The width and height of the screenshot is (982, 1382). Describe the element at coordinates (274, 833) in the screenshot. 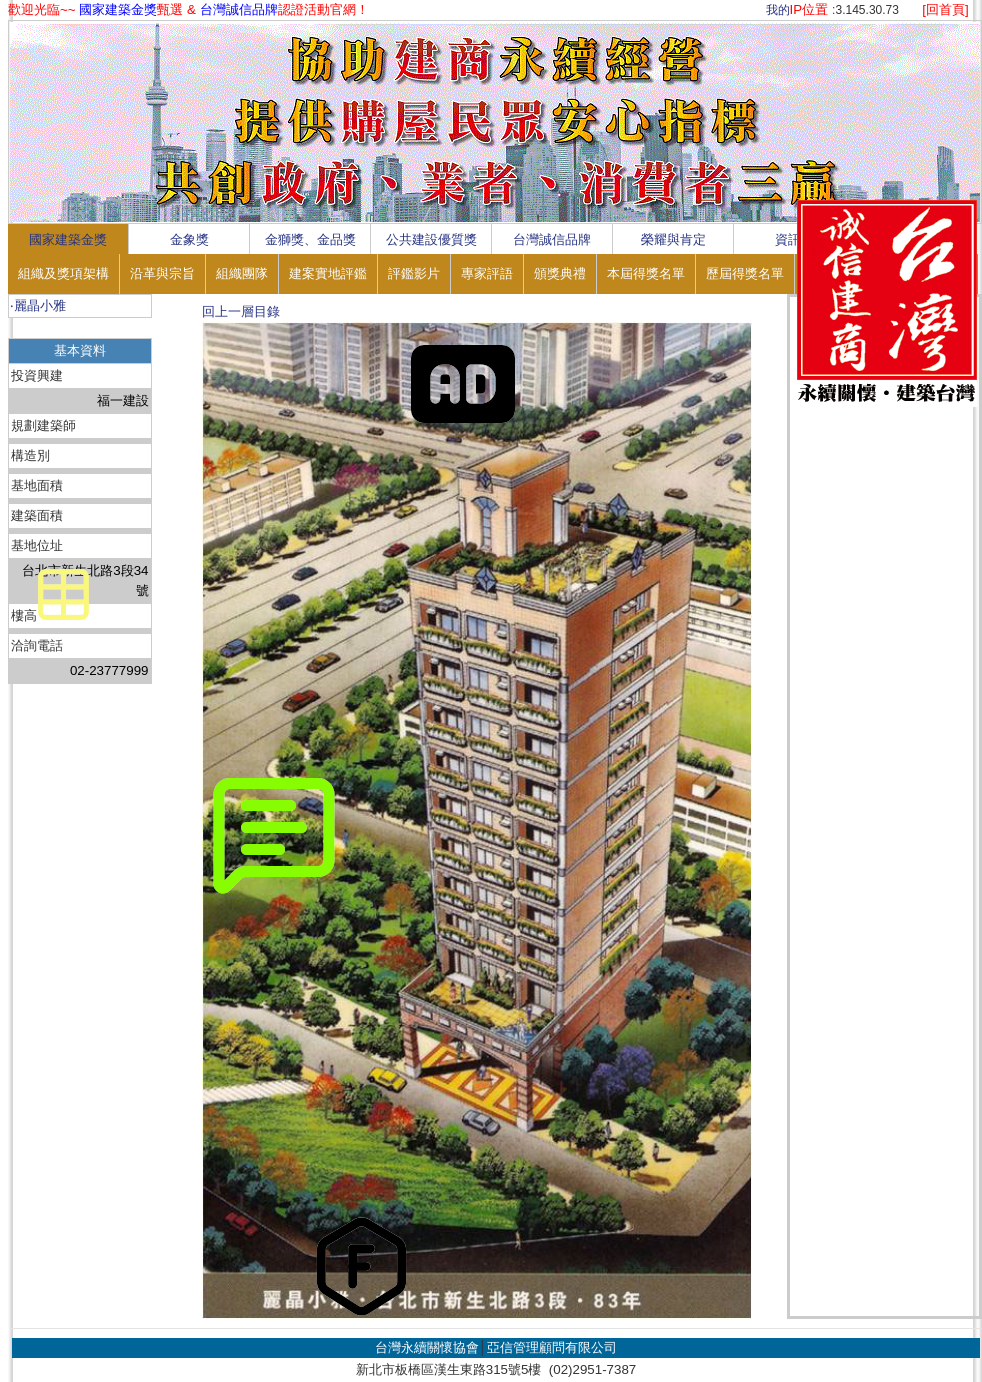

I see `open a chat or messaging feature` at that location.